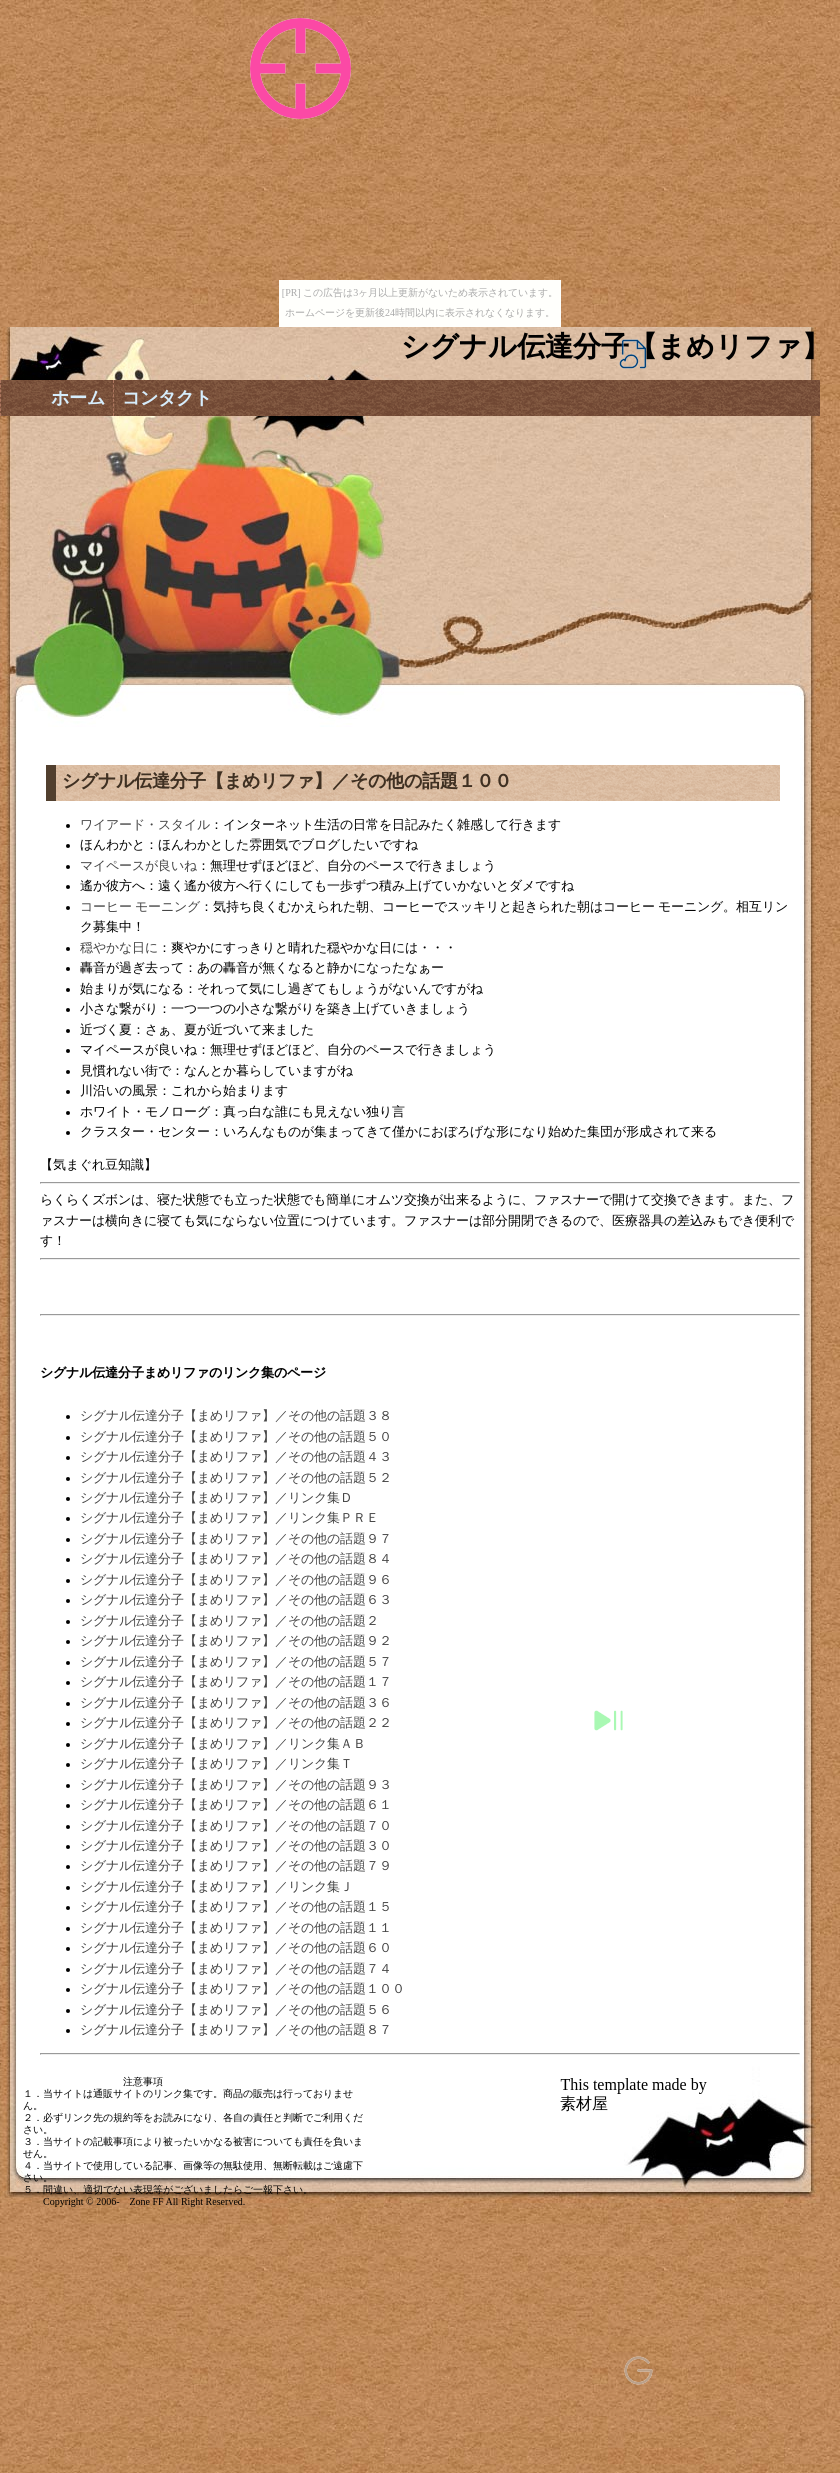 This screenshot has height=2473, width=840. I want to click on toggle between play and pause for media, so click(608, 1720).